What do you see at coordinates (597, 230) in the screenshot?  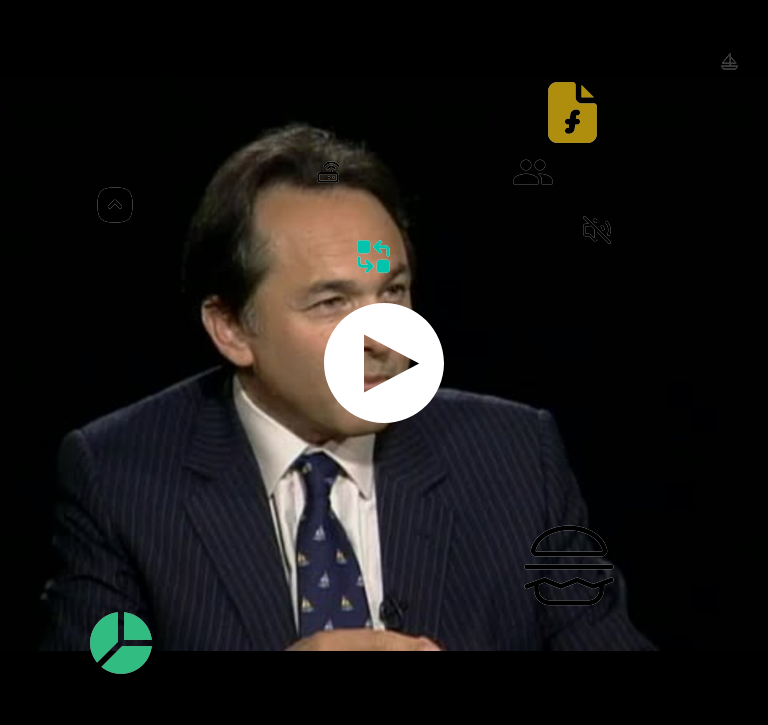 I see `mute audio or sound` at bounding box center [597, 230].